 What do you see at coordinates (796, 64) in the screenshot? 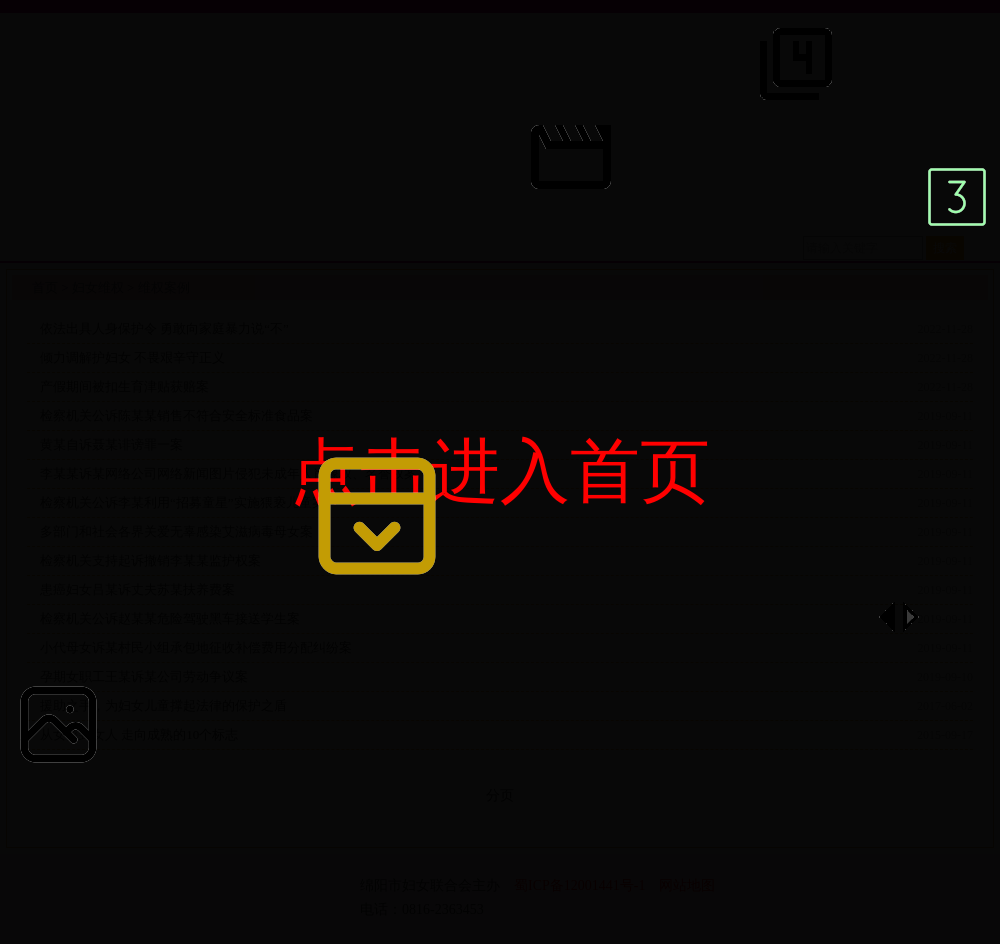
I see `select filter option 4` at bounding box center [796, 64].